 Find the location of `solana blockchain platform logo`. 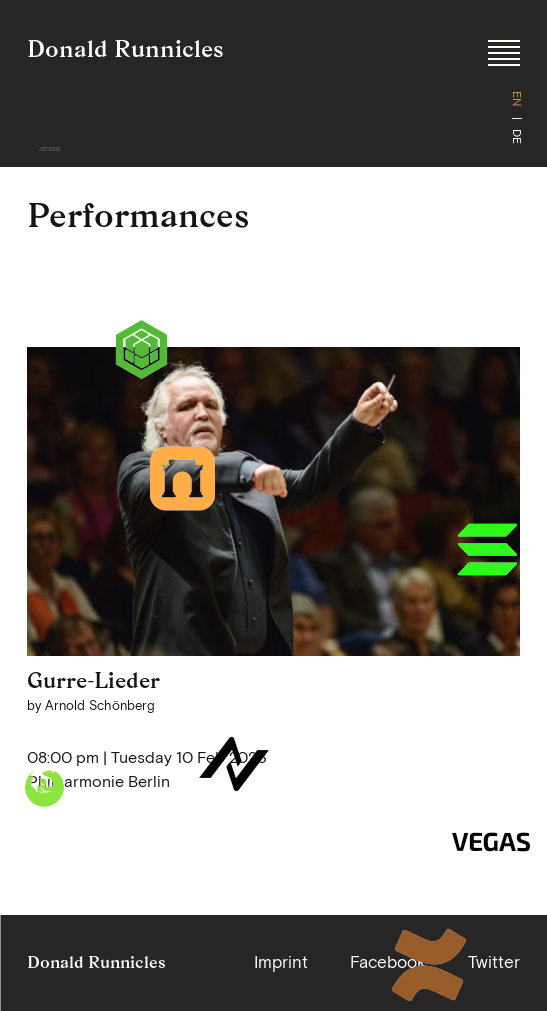

solana blockchain platform logo is located at coordinates (487, 549).